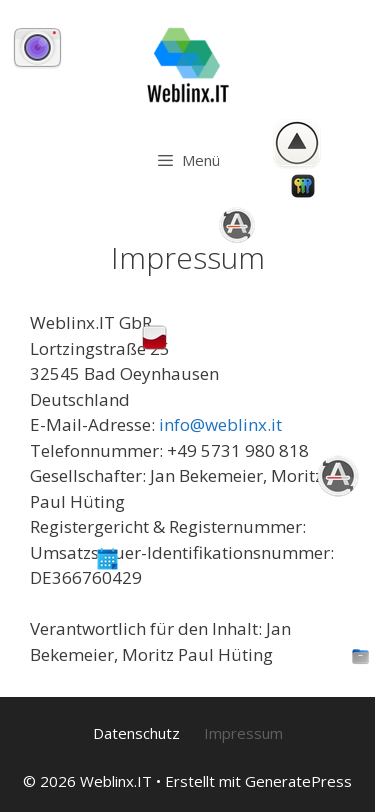 Image resolution: width=375 pixels, height=812 pixels. Describe the element at coordinates (297, 143) in the screenshot. I see `launch AppImageLauncher application` at that location.